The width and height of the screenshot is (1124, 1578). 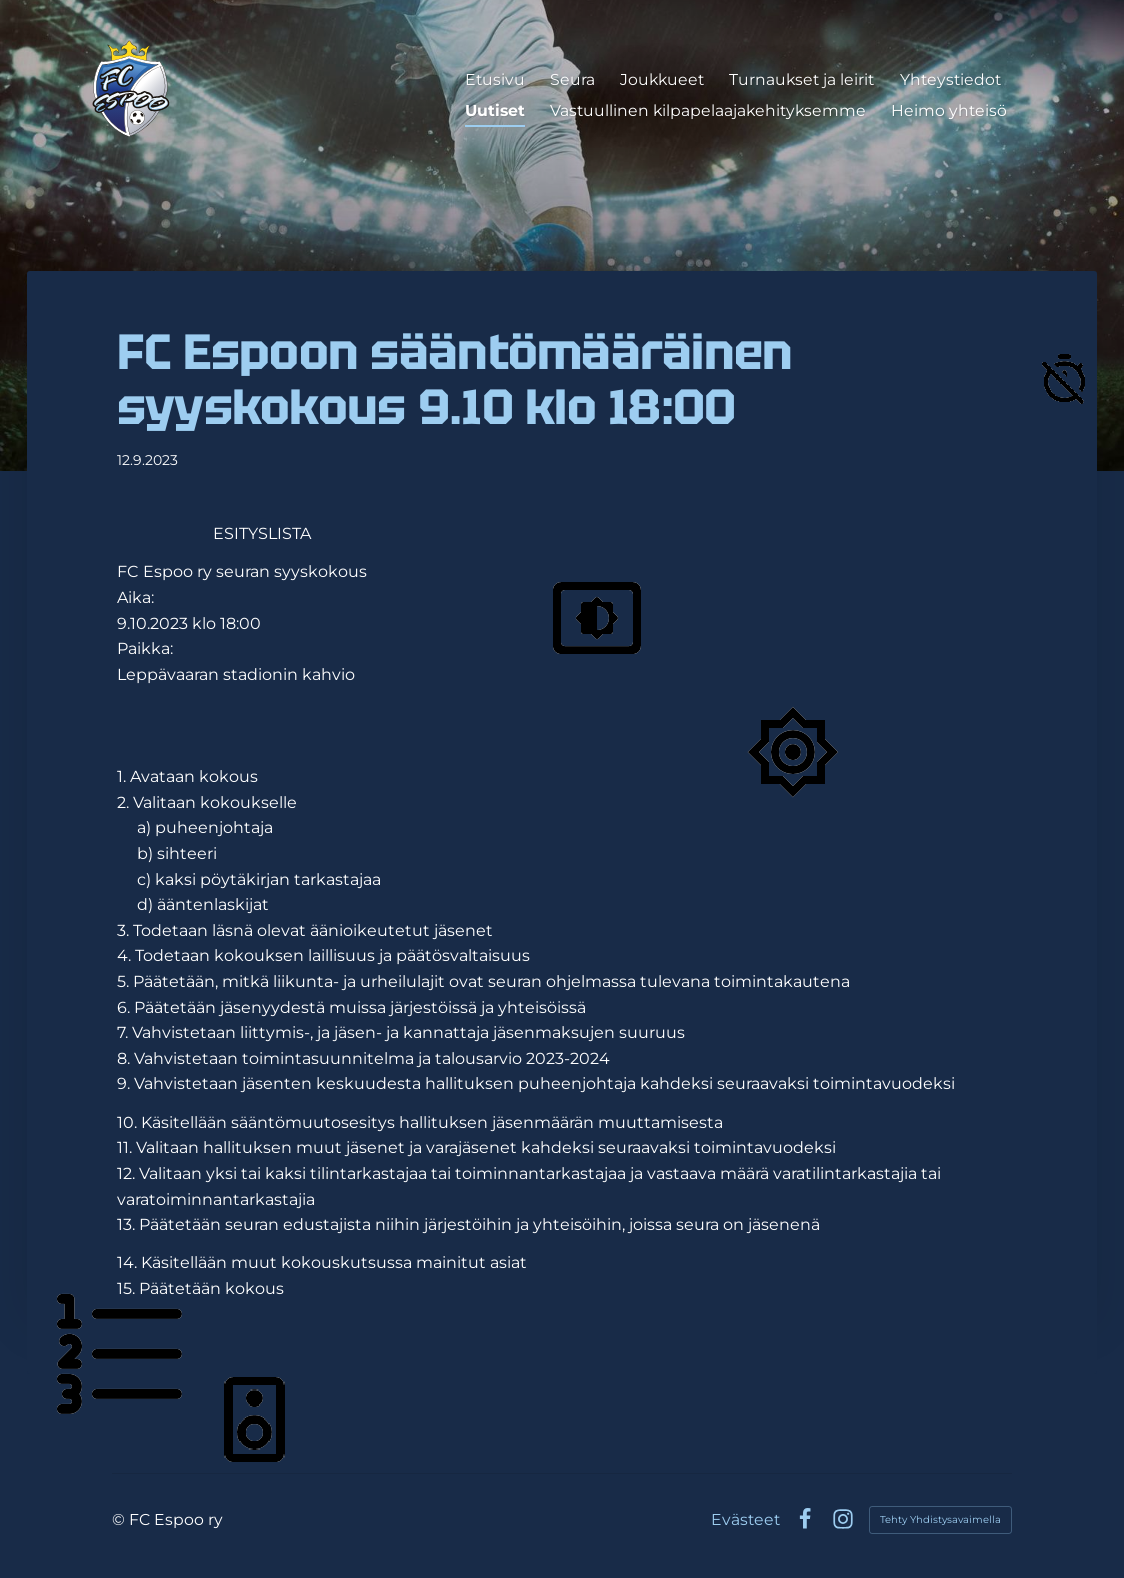 What do you see at coordinates (1064, 379) in the screenshot?
I see `timer is disabled or off` at bounding box center [1064, 379].